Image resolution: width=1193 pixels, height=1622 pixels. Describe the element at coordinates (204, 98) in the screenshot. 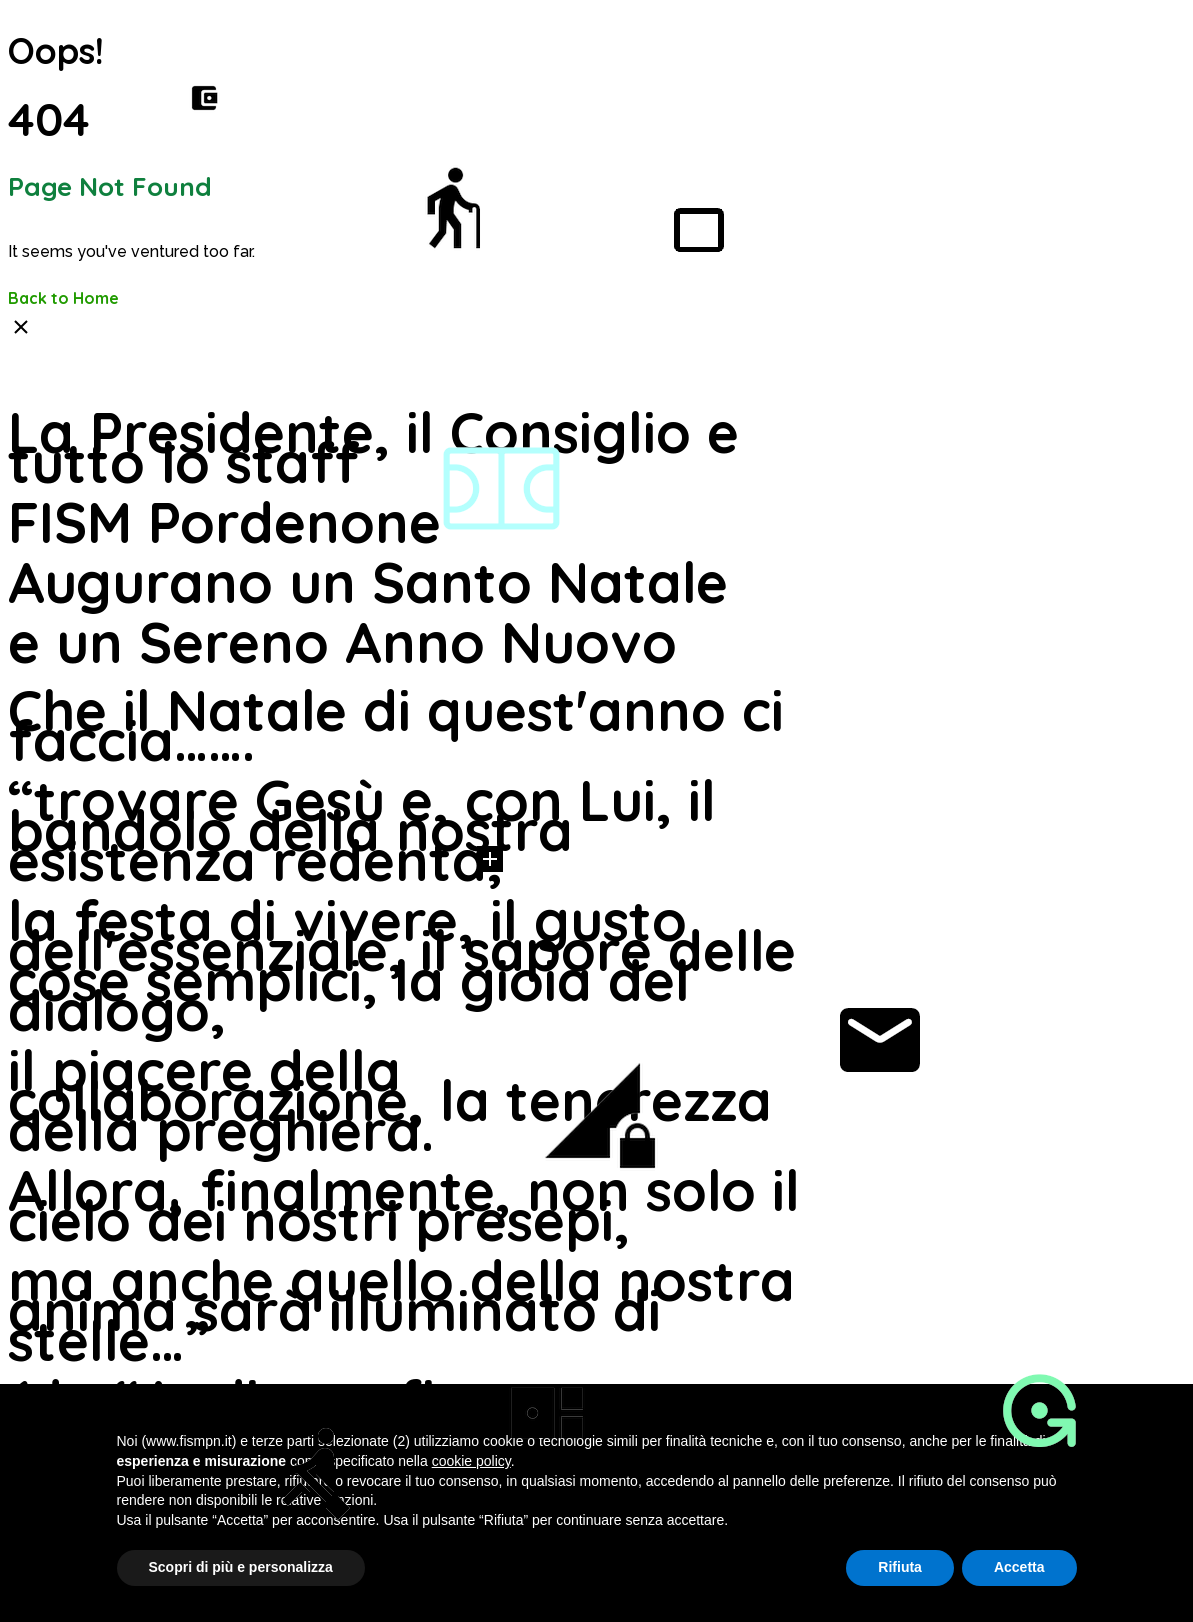

I see `access your digital wallet` at that location.